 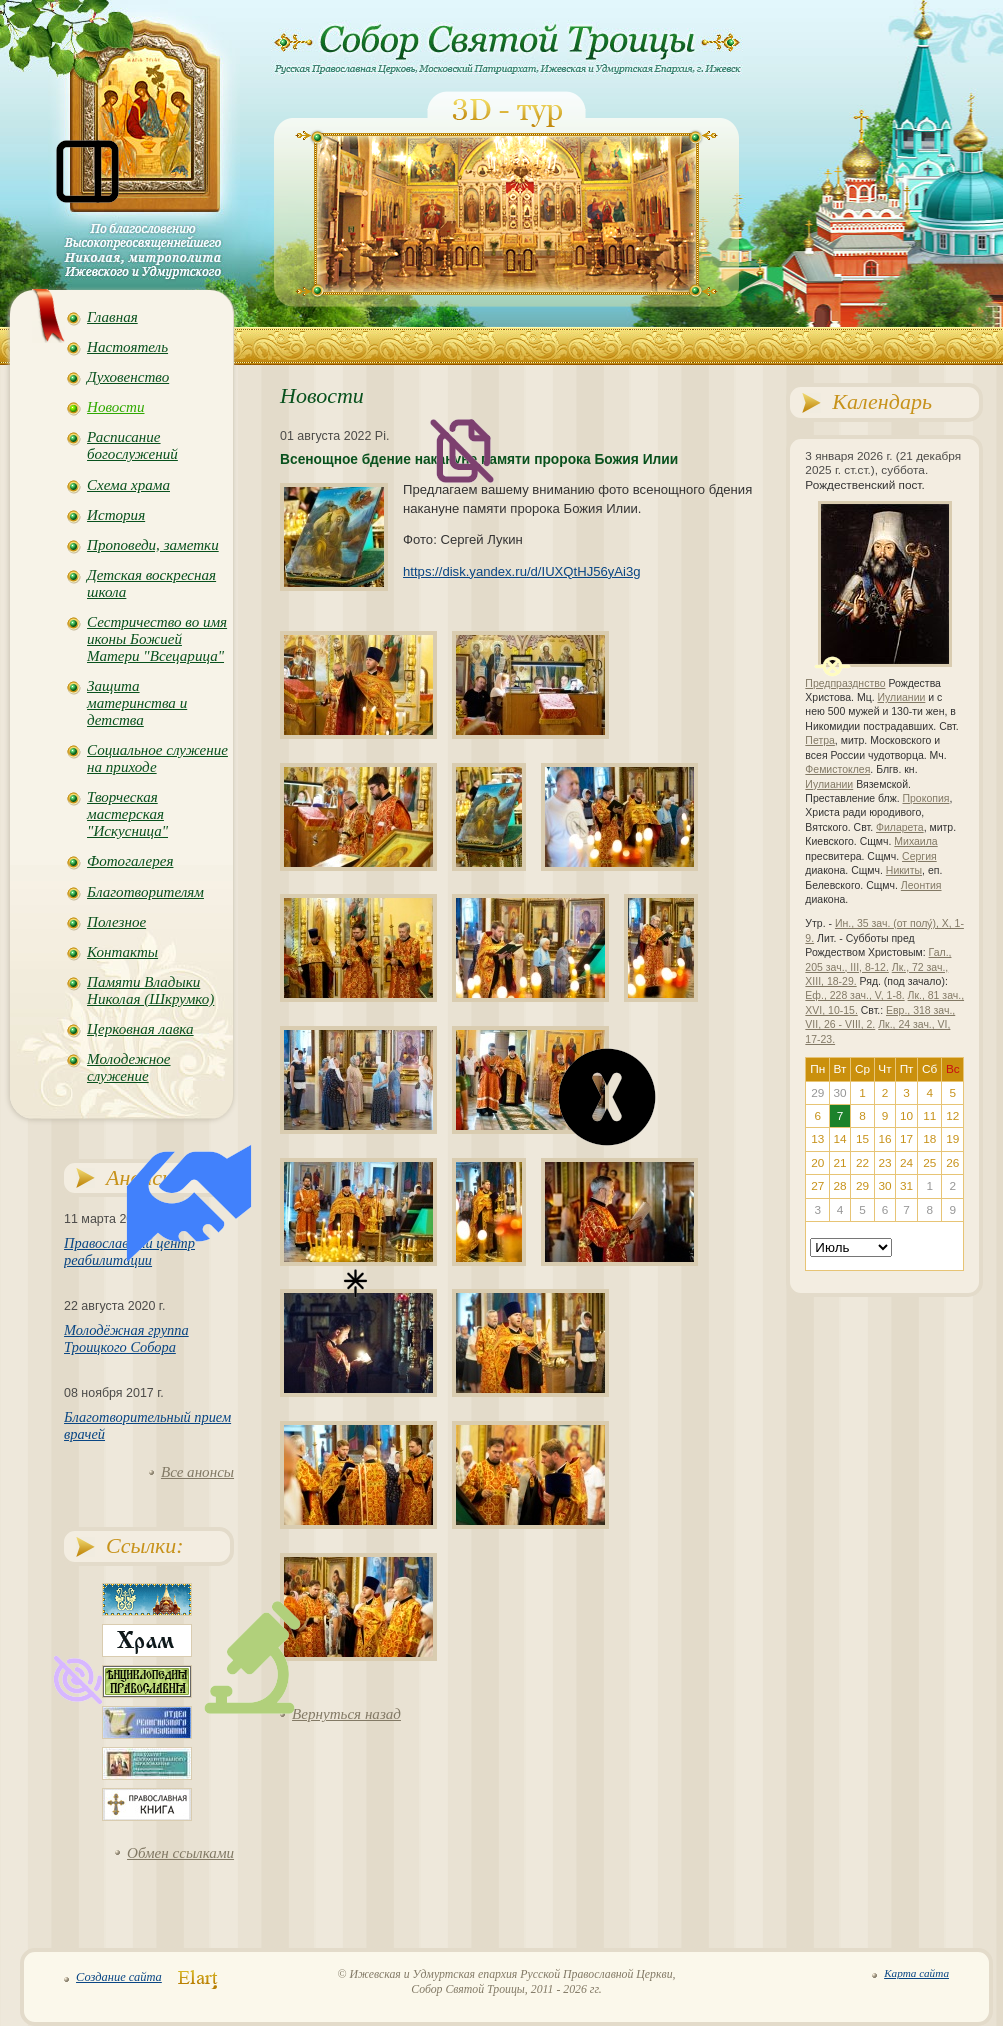 I want to click on toggle right sidebar panel, so click(x=87, y=171).